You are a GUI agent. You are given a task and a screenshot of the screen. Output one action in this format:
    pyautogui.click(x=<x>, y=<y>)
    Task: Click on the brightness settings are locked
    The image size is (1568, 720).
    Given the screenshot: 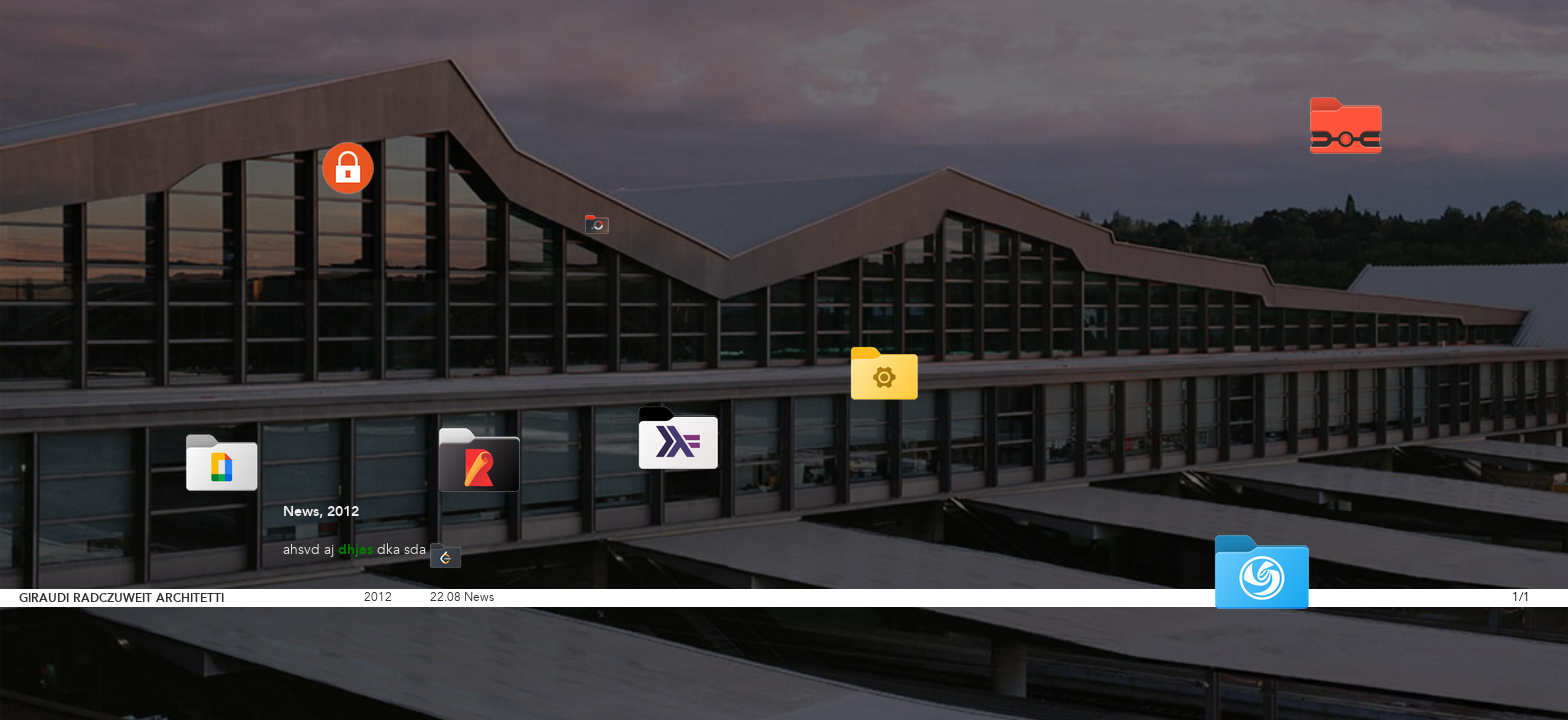 What is the action you would take?
    pyautogui.click(x=348, y=168)
    